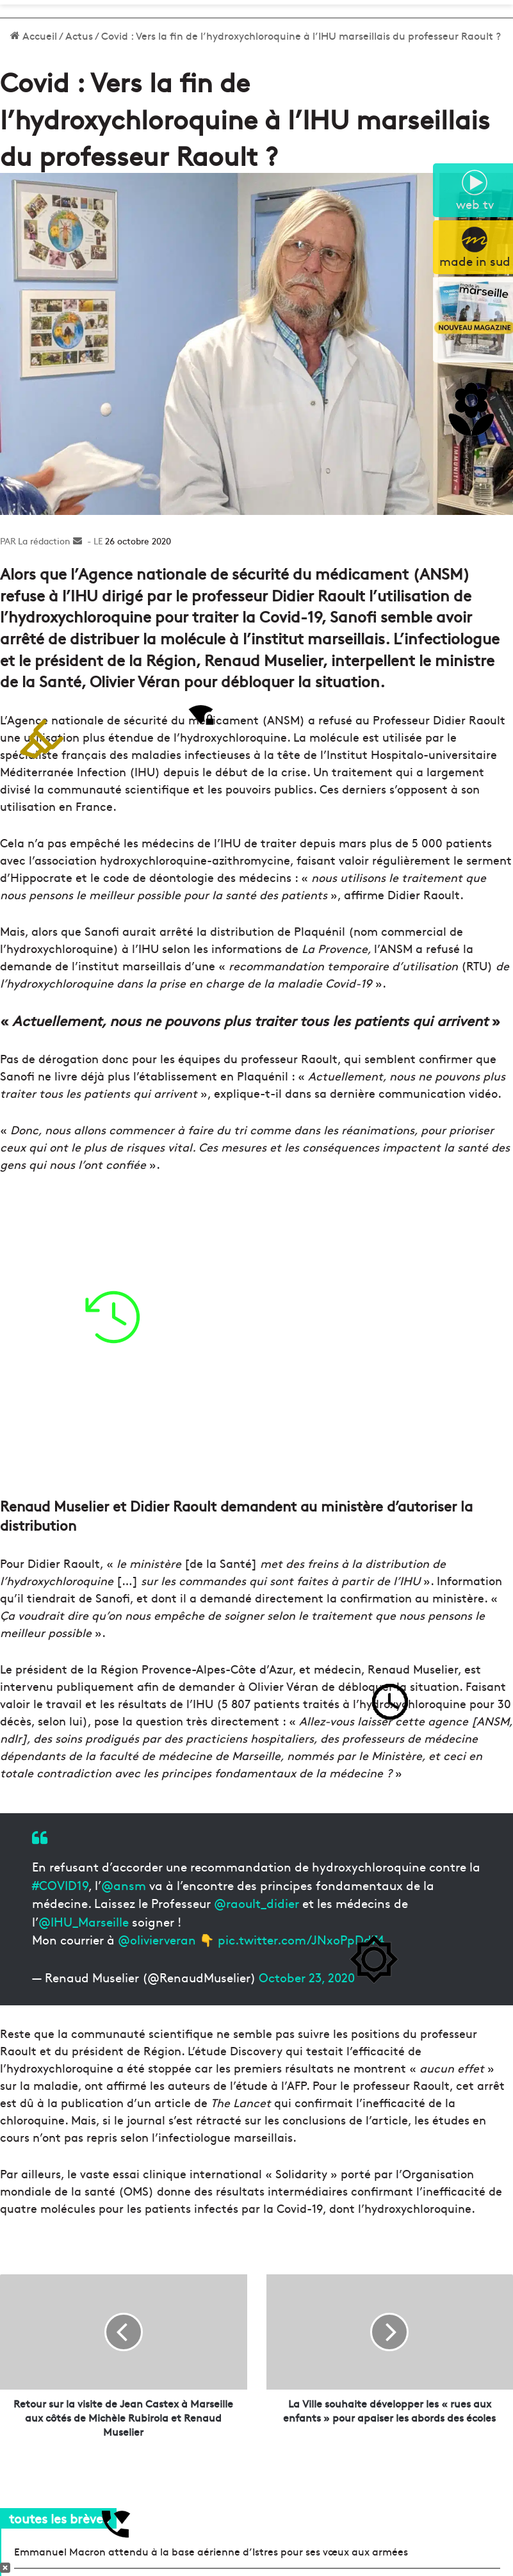  Describe the element at coordinates (471, 411) in the screenshot. I see `find nearby florists or flower shops` at that location.